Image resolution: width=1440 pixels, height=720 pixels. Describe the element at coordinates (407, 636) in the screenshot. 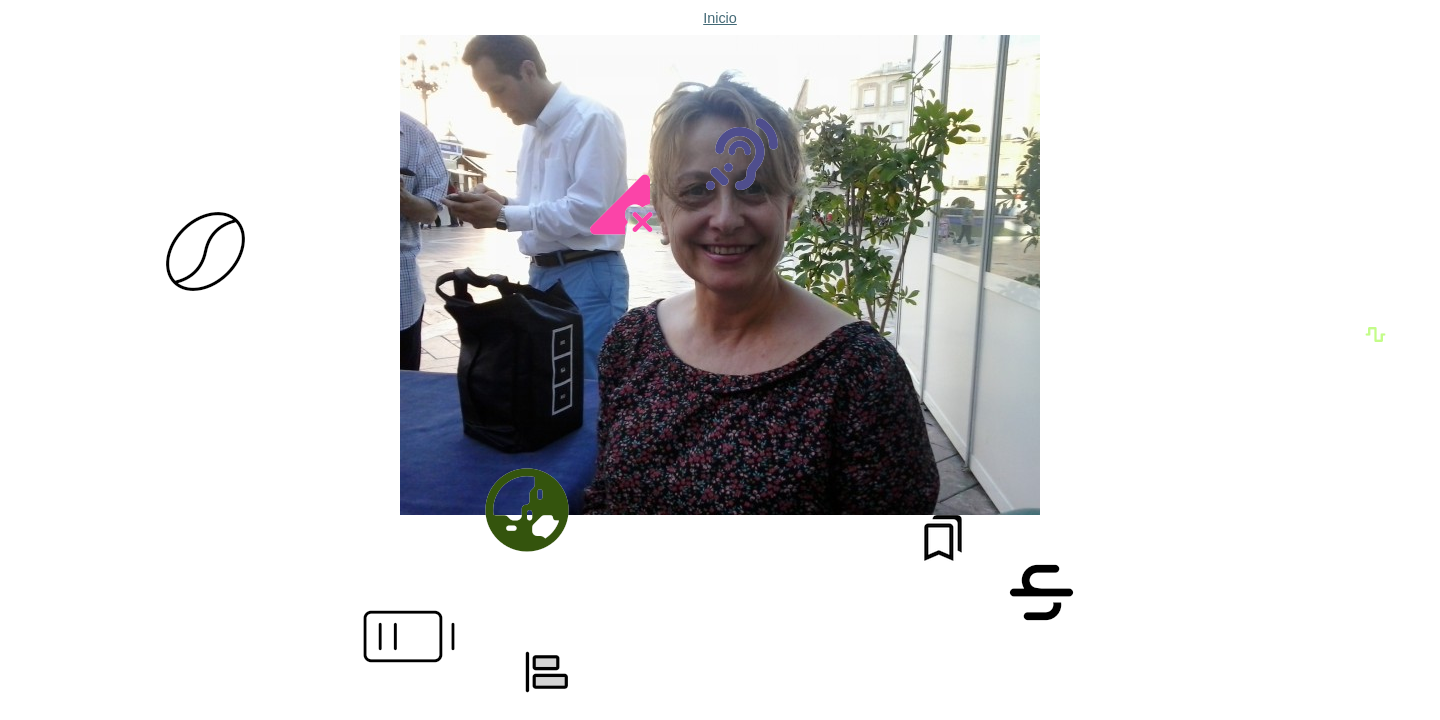

I see `indicates medium battery level` at that location.